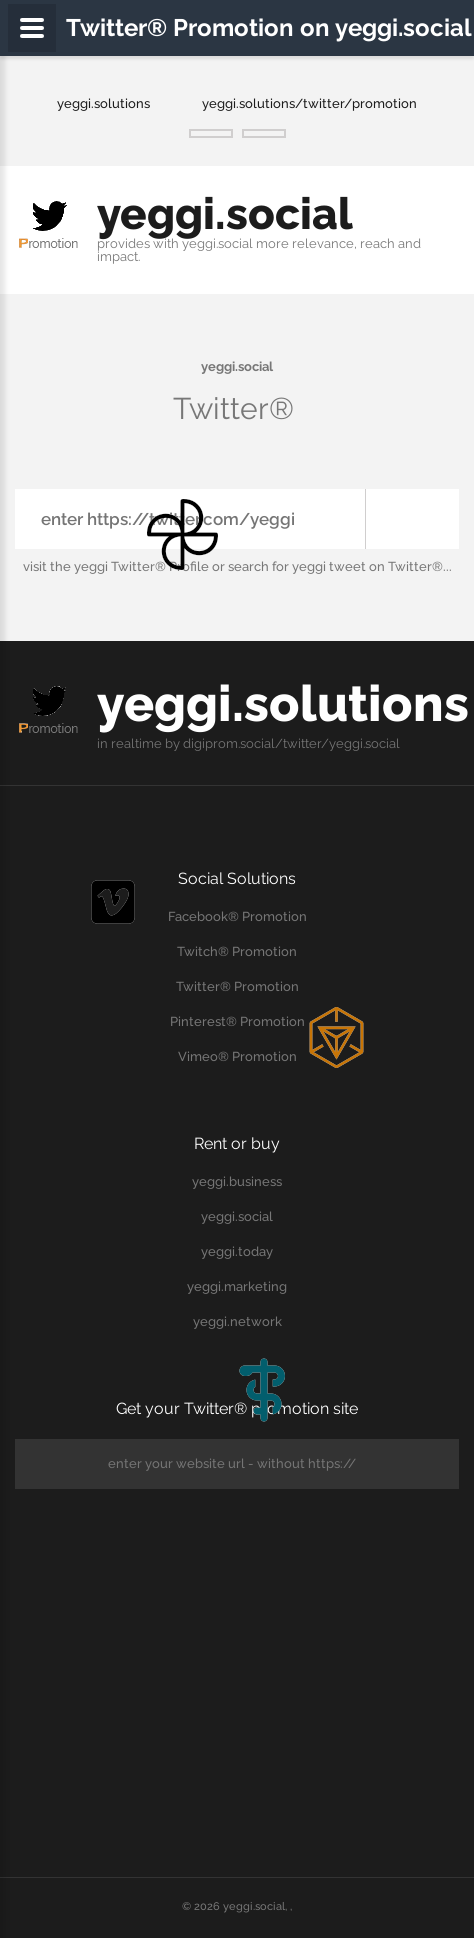 Image resolution: width=474 pixels, height=1938 pixels. Describe the element at coordinates (264, 1390) in the screenshot. I see `access medical or healthcare services` at that location.